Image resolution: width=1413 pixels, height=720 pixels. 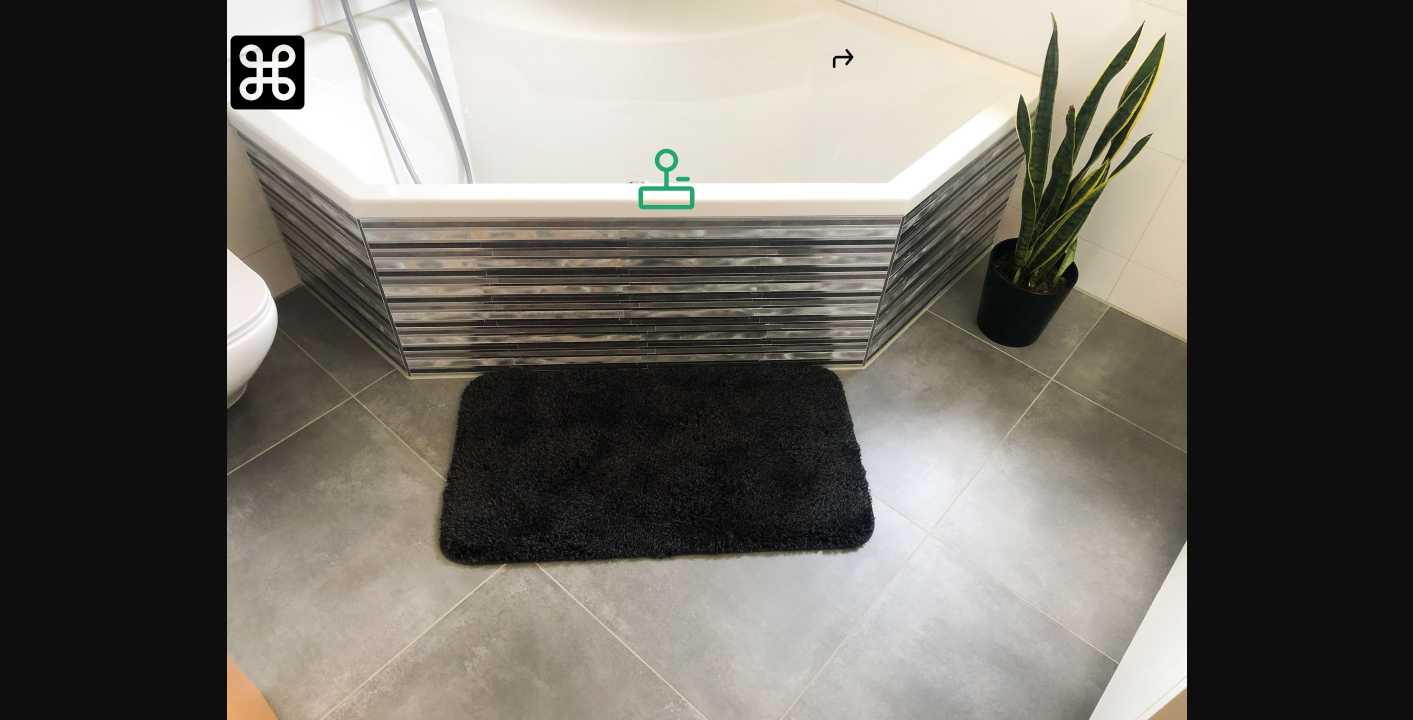 What do you see at coordinates (666, 181) in the screenshot?
I see `access game controller settings` at bounding box center [666, 181].